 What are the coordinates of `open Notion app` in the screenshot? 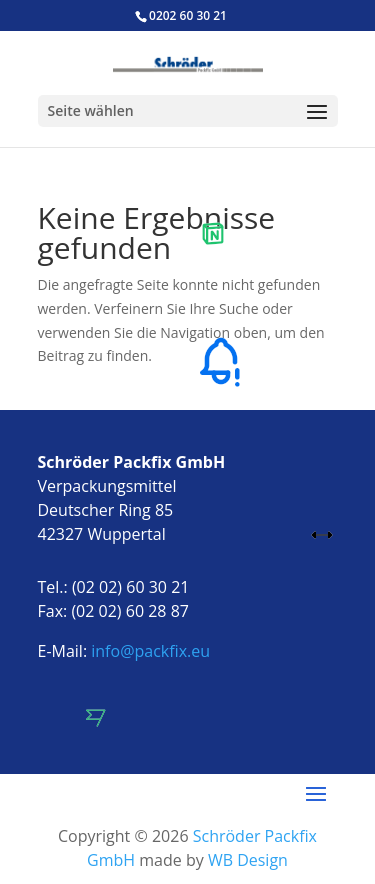 It's located at (213, 233).